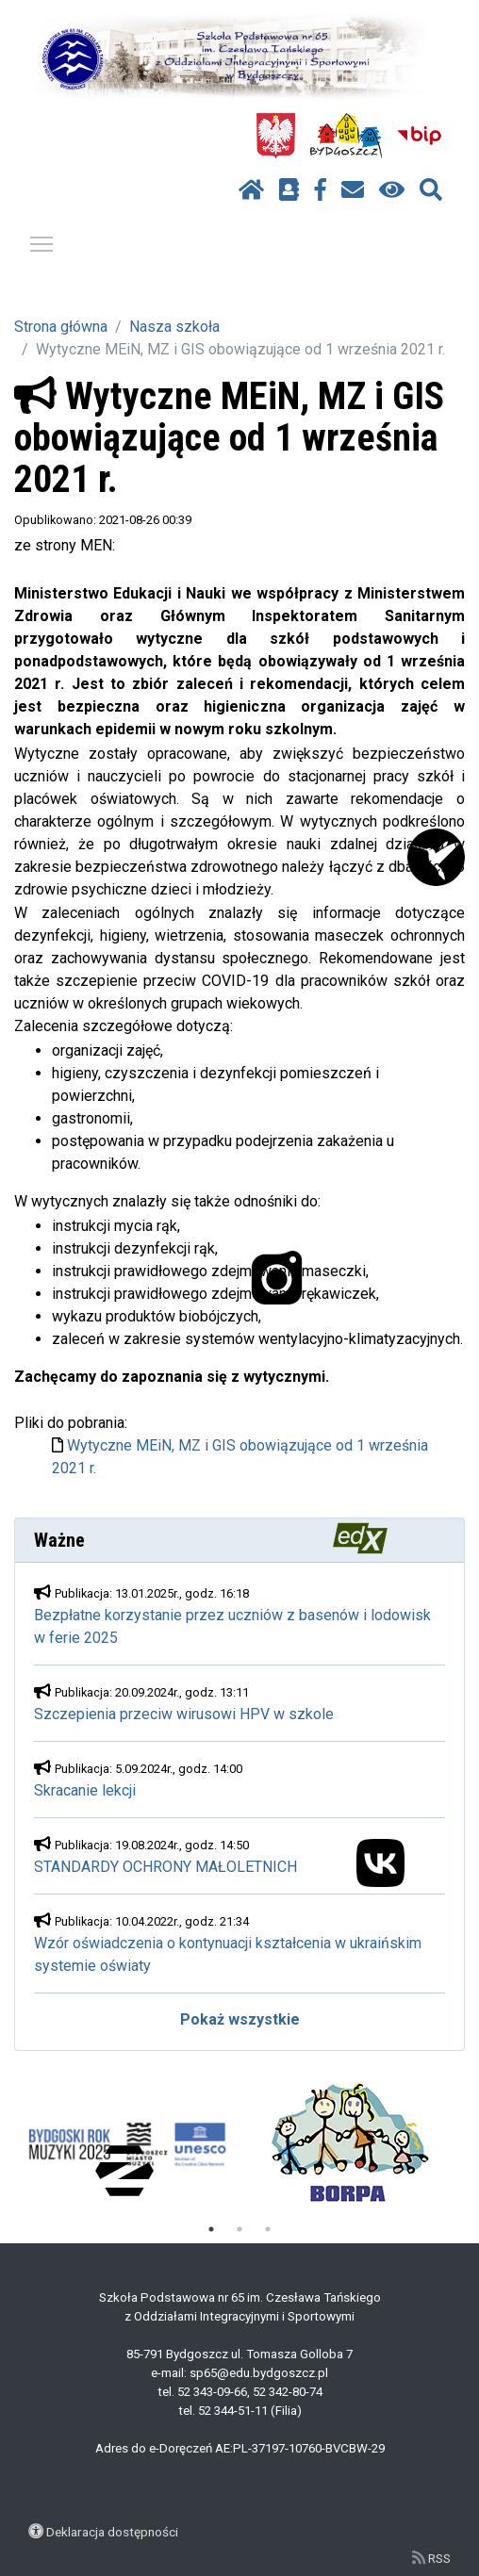 This screenshot has height=2576, width=479. Describe the element at coordinates (436, 857) in the screenshot. I see `InterBase database software logo` at that location.